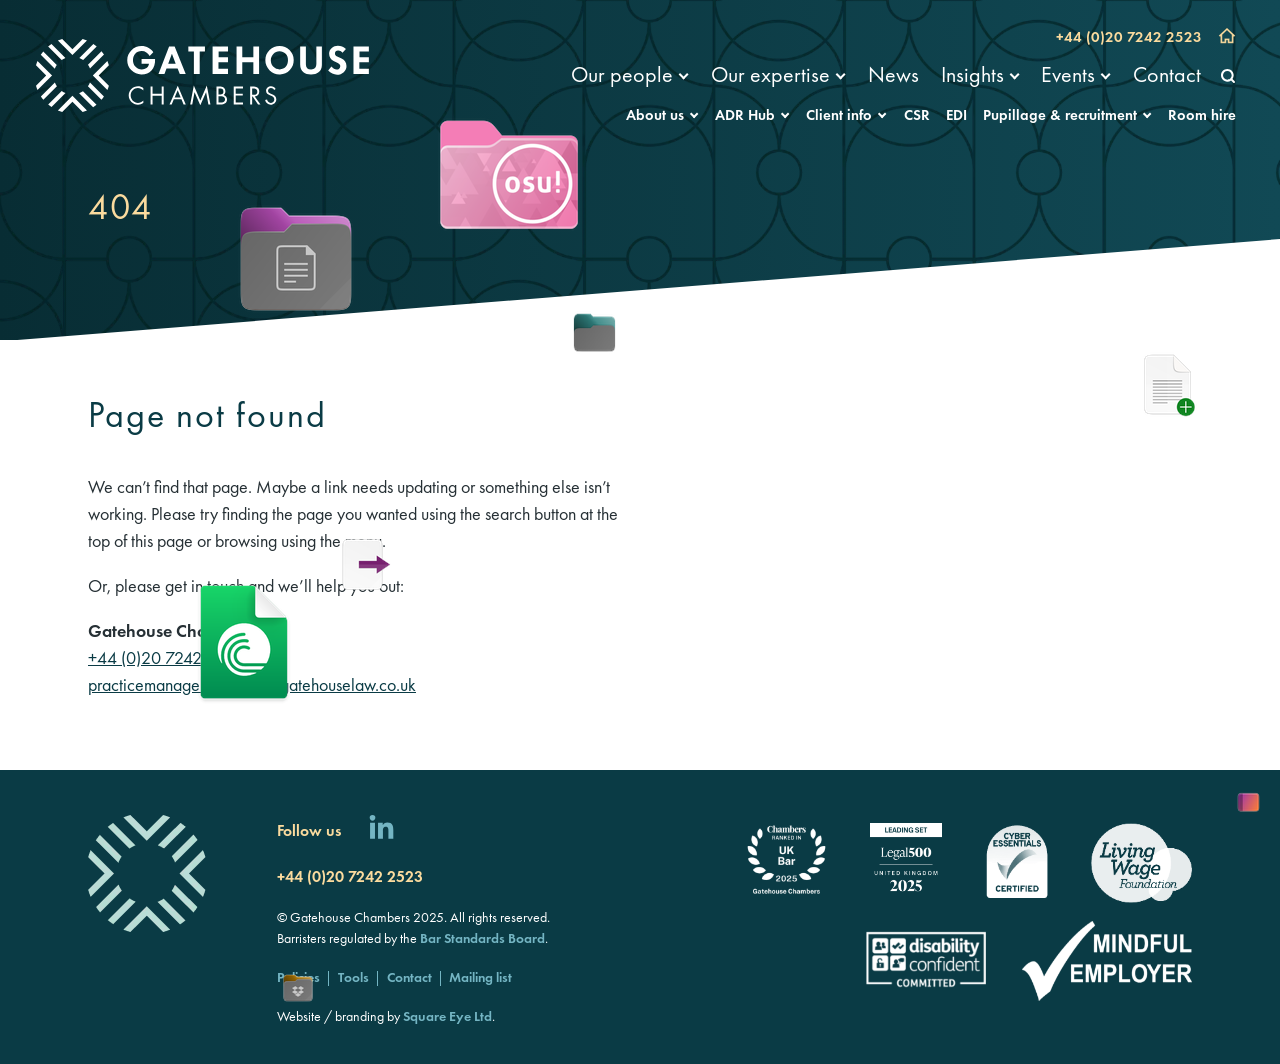 The width and height of the screenshot is (1280, 1064). I want to click on export document to another location, so click(362, 564).